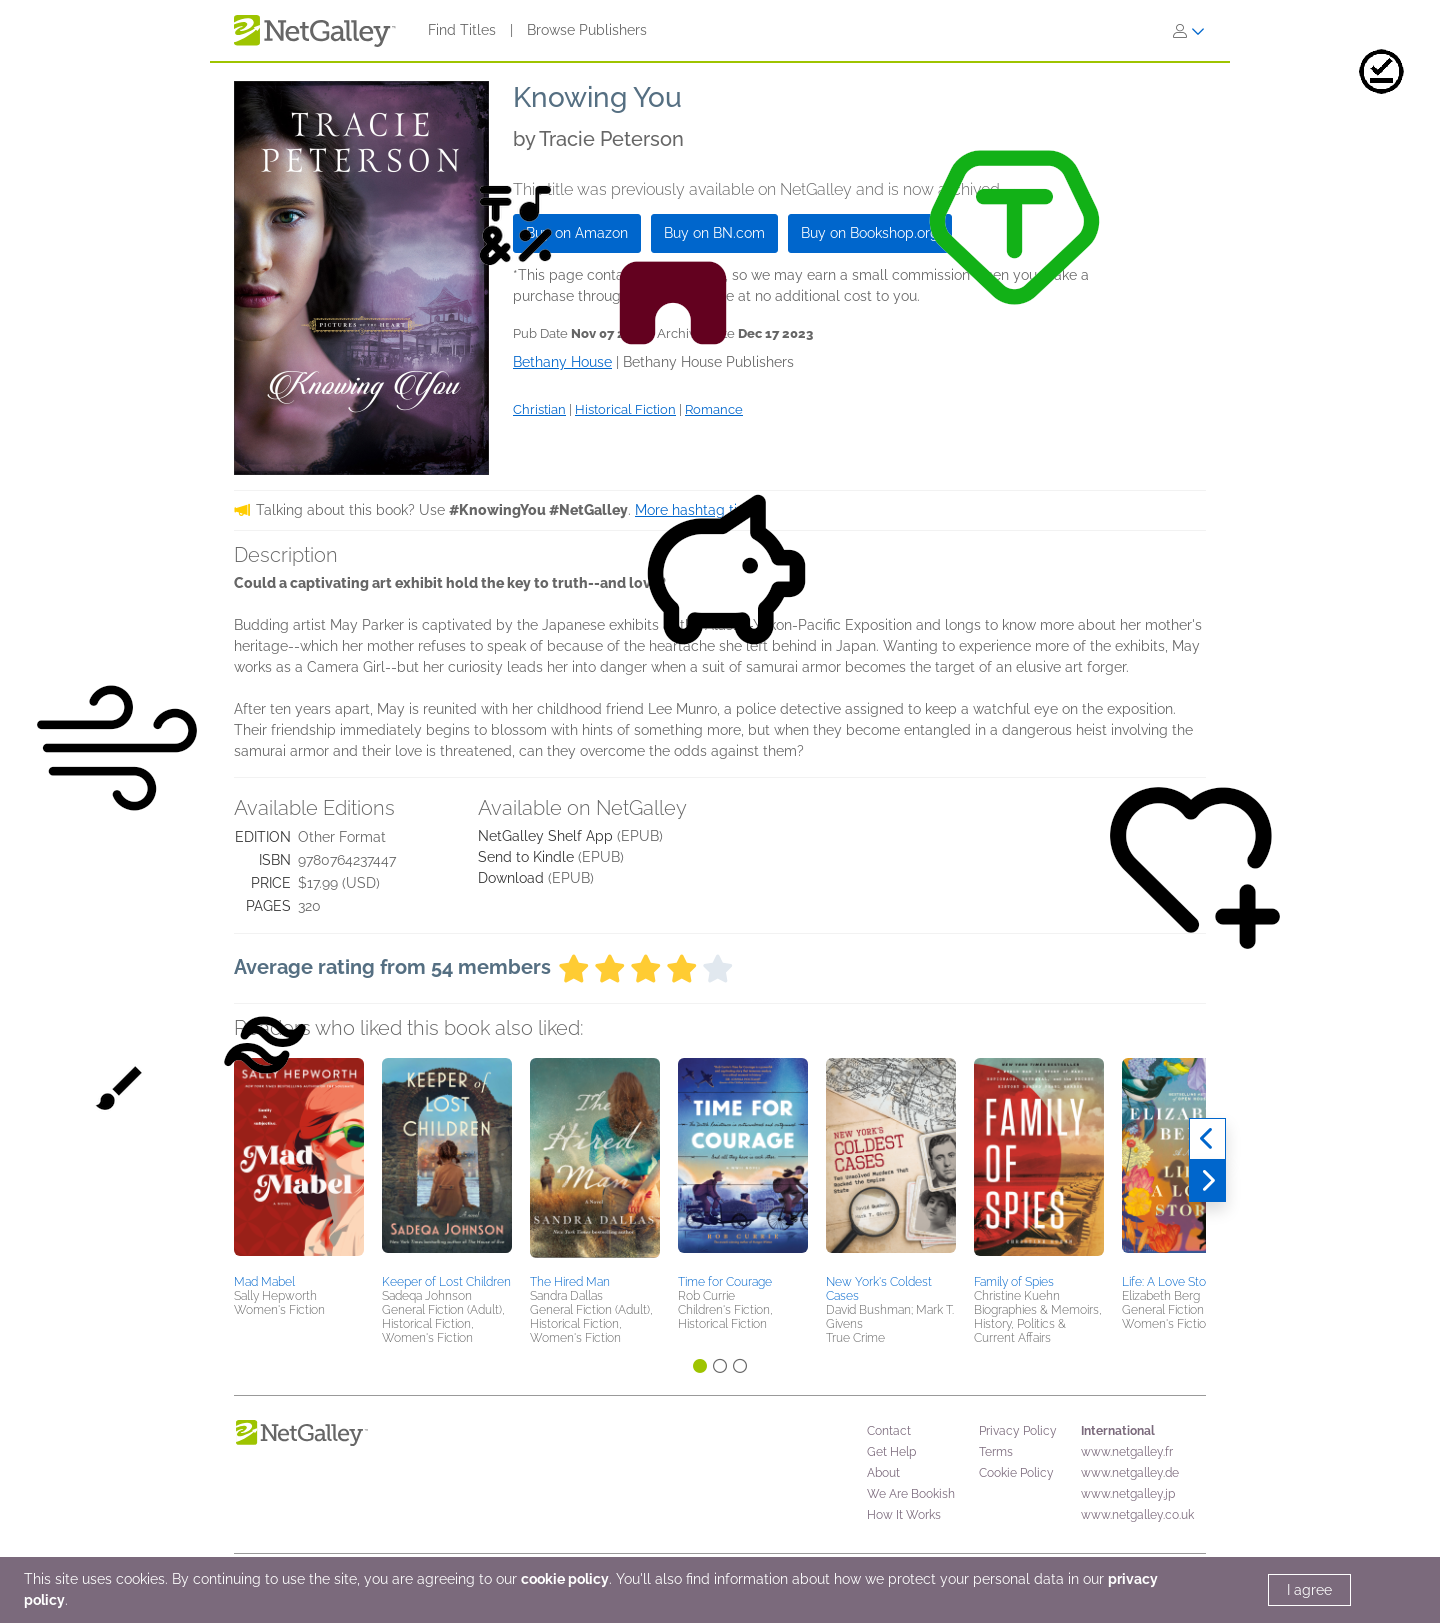 This screenshot has width=1440, height=1623. I want to click on indicates current wind conditions, so click(117, 748).